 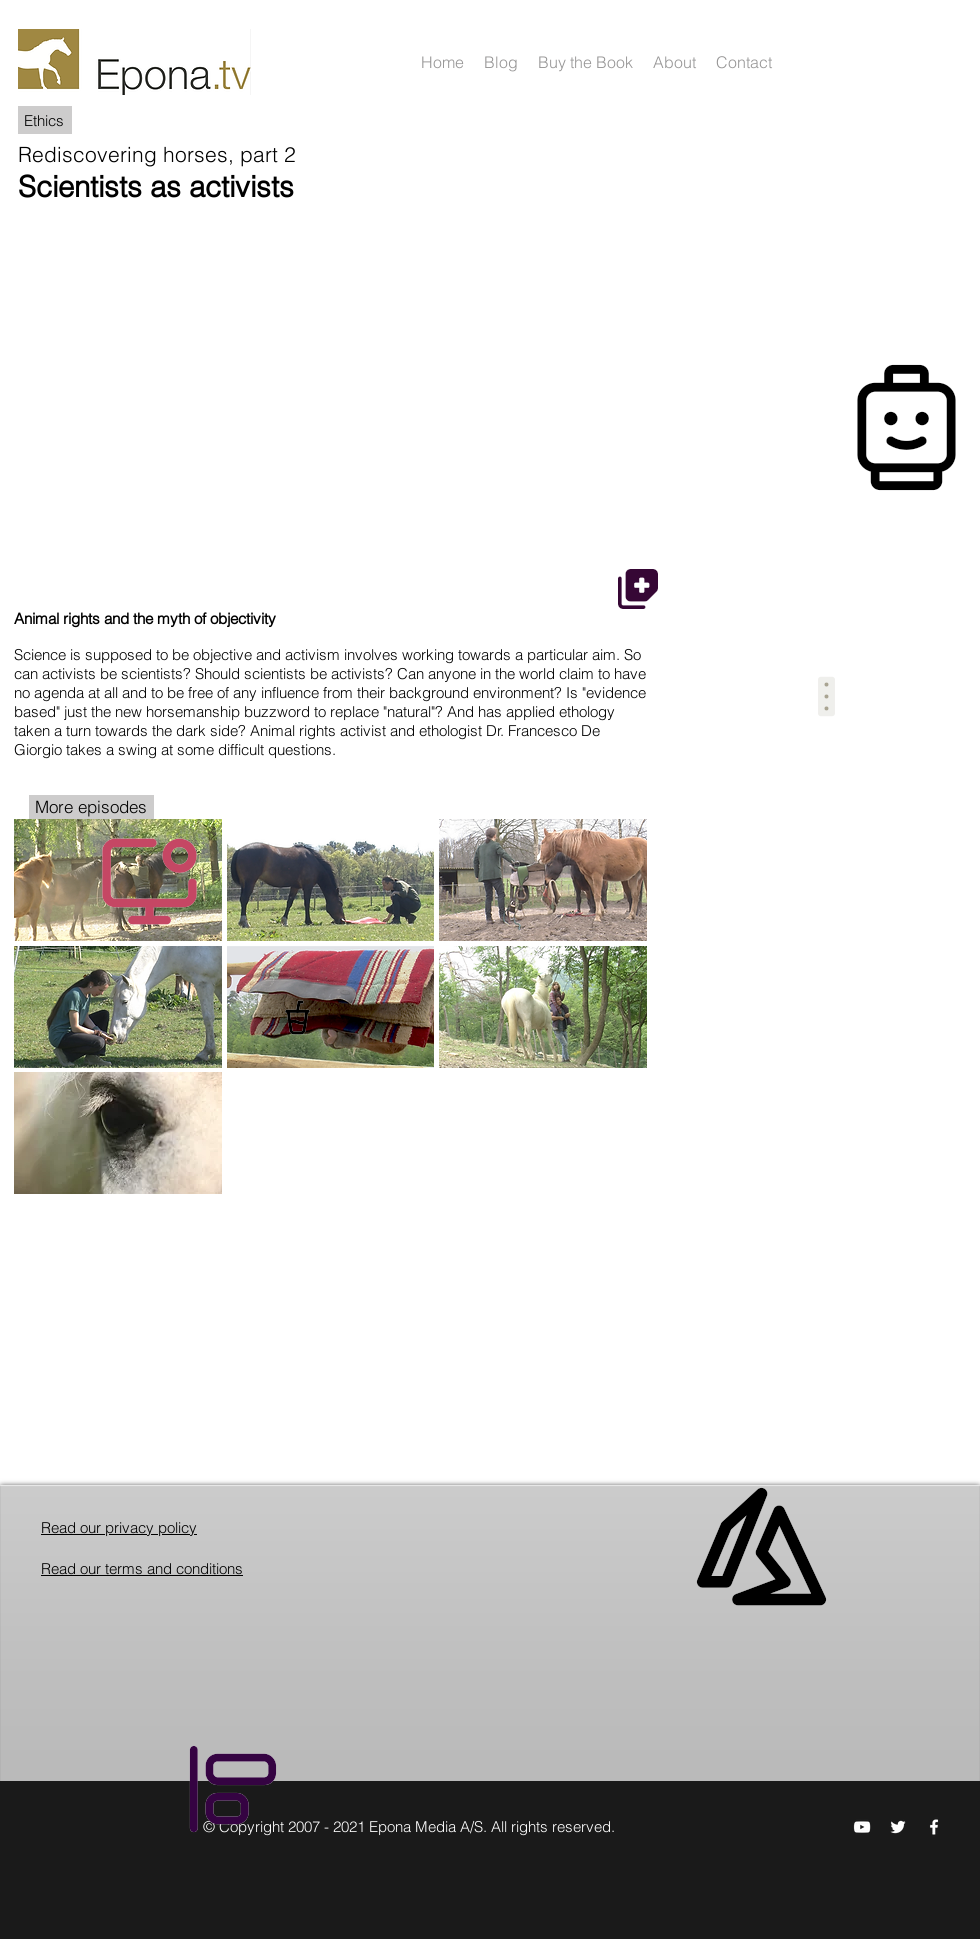 I want to click on open more options menu, so click(x=826, y=696).